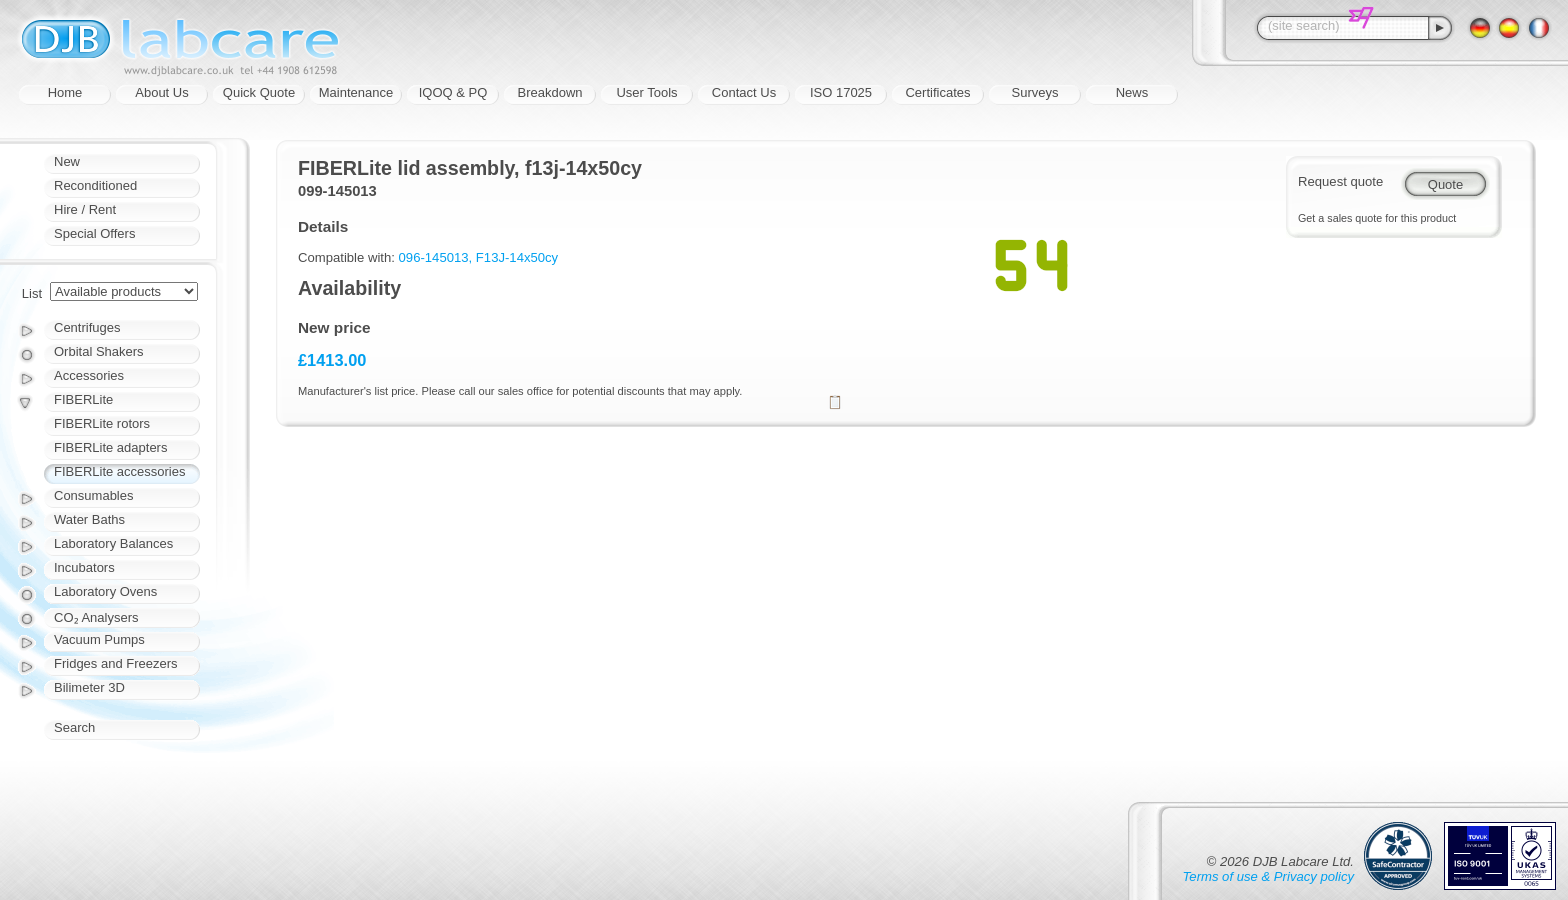  Describe the element at coordinates (1361, 17) in the screenshot. I see `flag or mark an item for follow-up` at that location.